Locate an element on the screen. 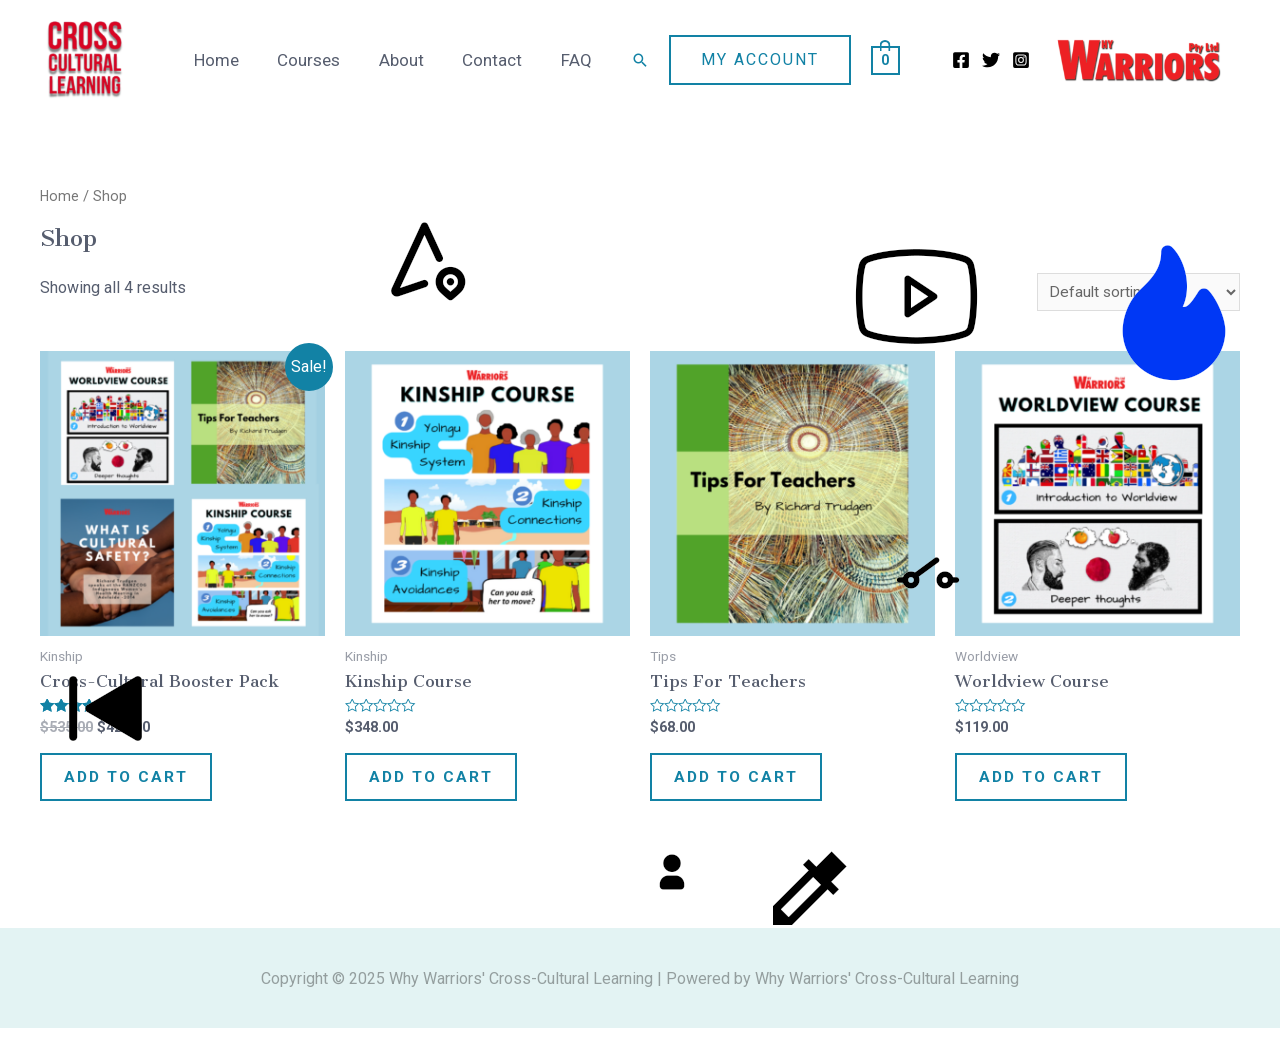 The width and height of the screenshot is (1280, 1039). indicates trending or hot content is located at coordinates (1174, 316).